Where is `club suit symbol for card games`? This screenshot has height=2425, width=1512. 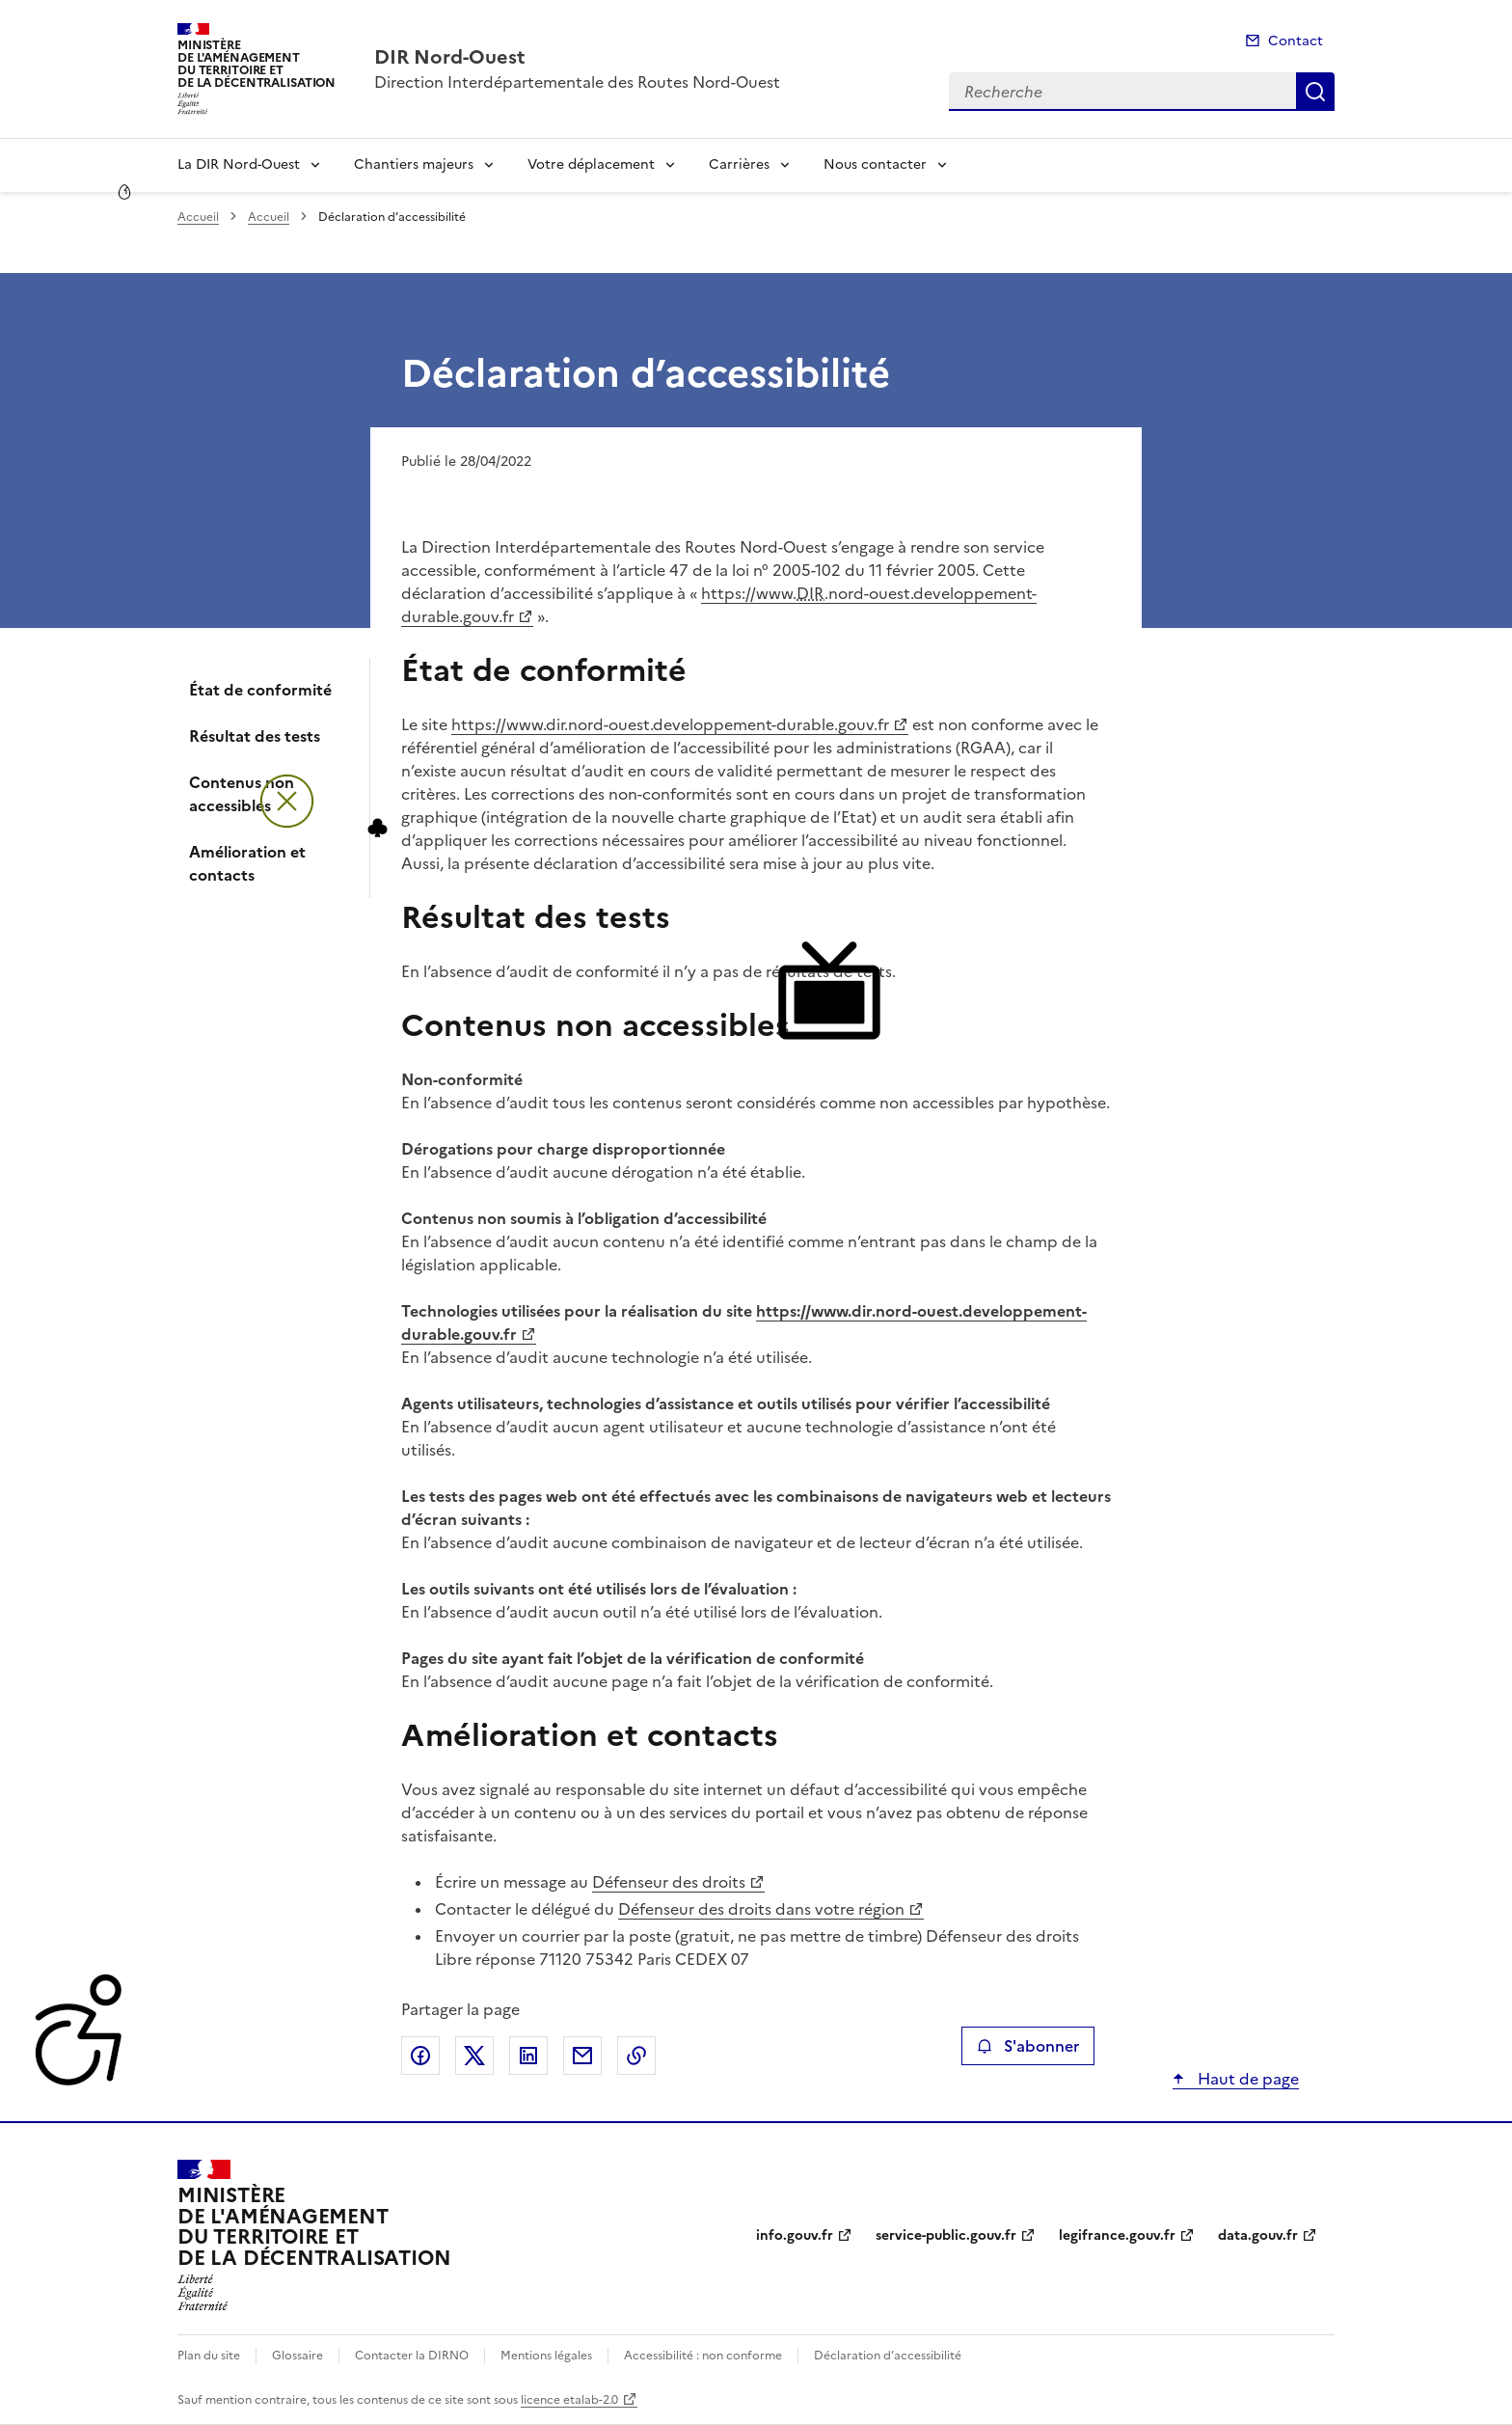 club suit symbol for card games is located at coordinates (377, 828).